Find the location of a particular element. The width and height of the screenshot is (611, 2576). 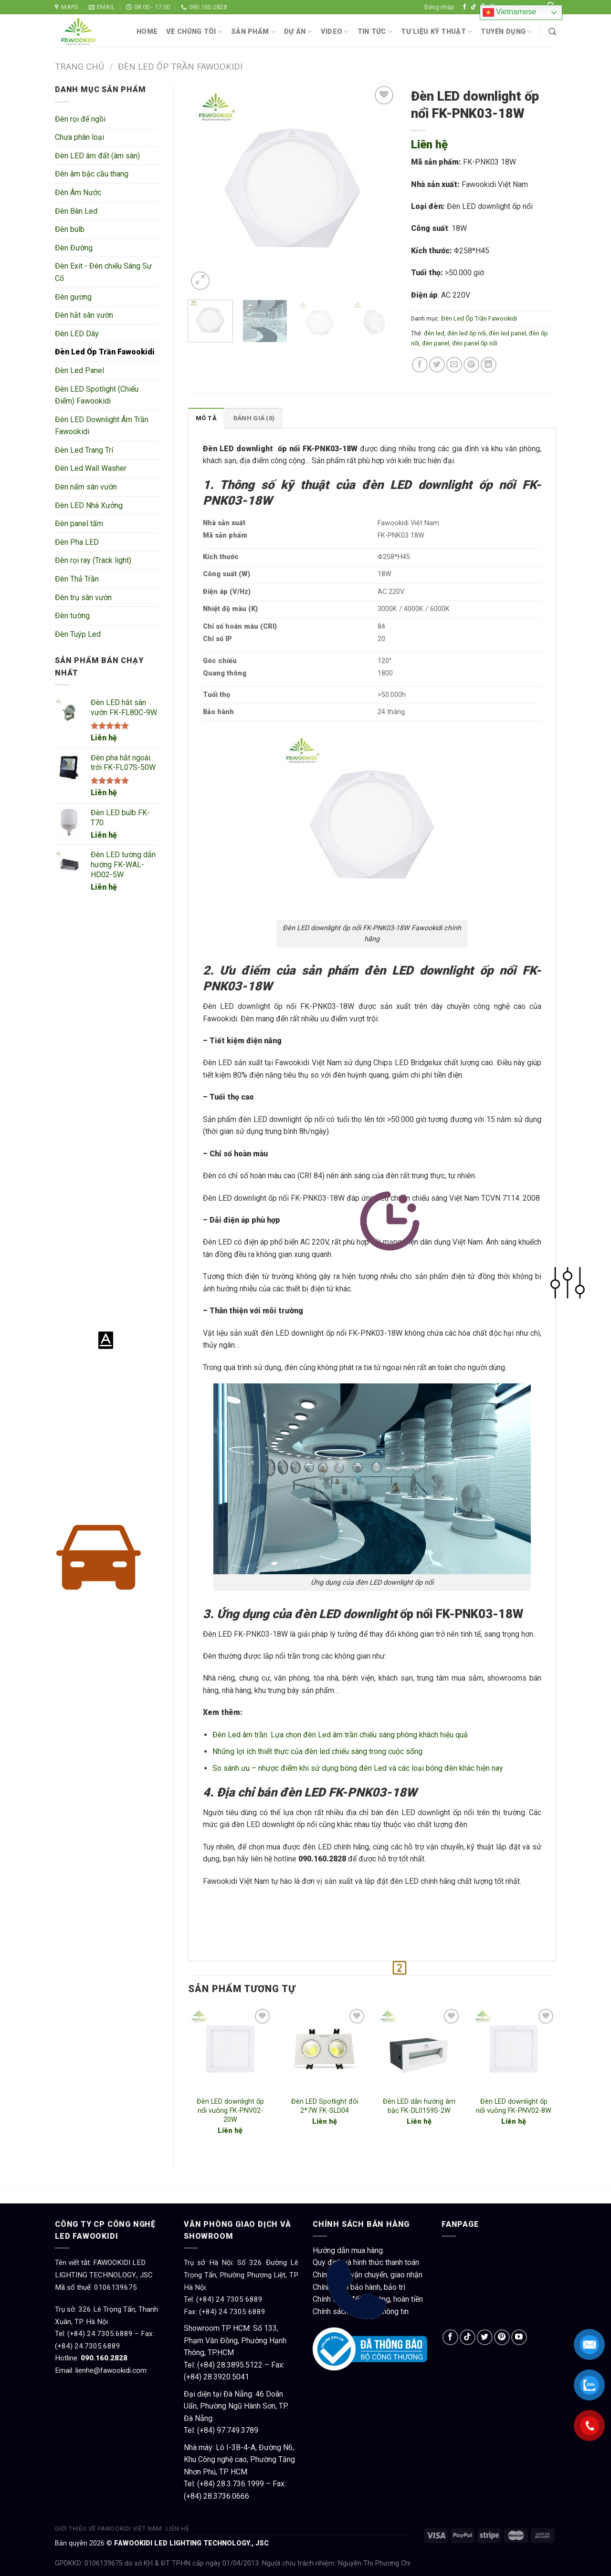

make a phone call is located at coordinates (355, 2291).